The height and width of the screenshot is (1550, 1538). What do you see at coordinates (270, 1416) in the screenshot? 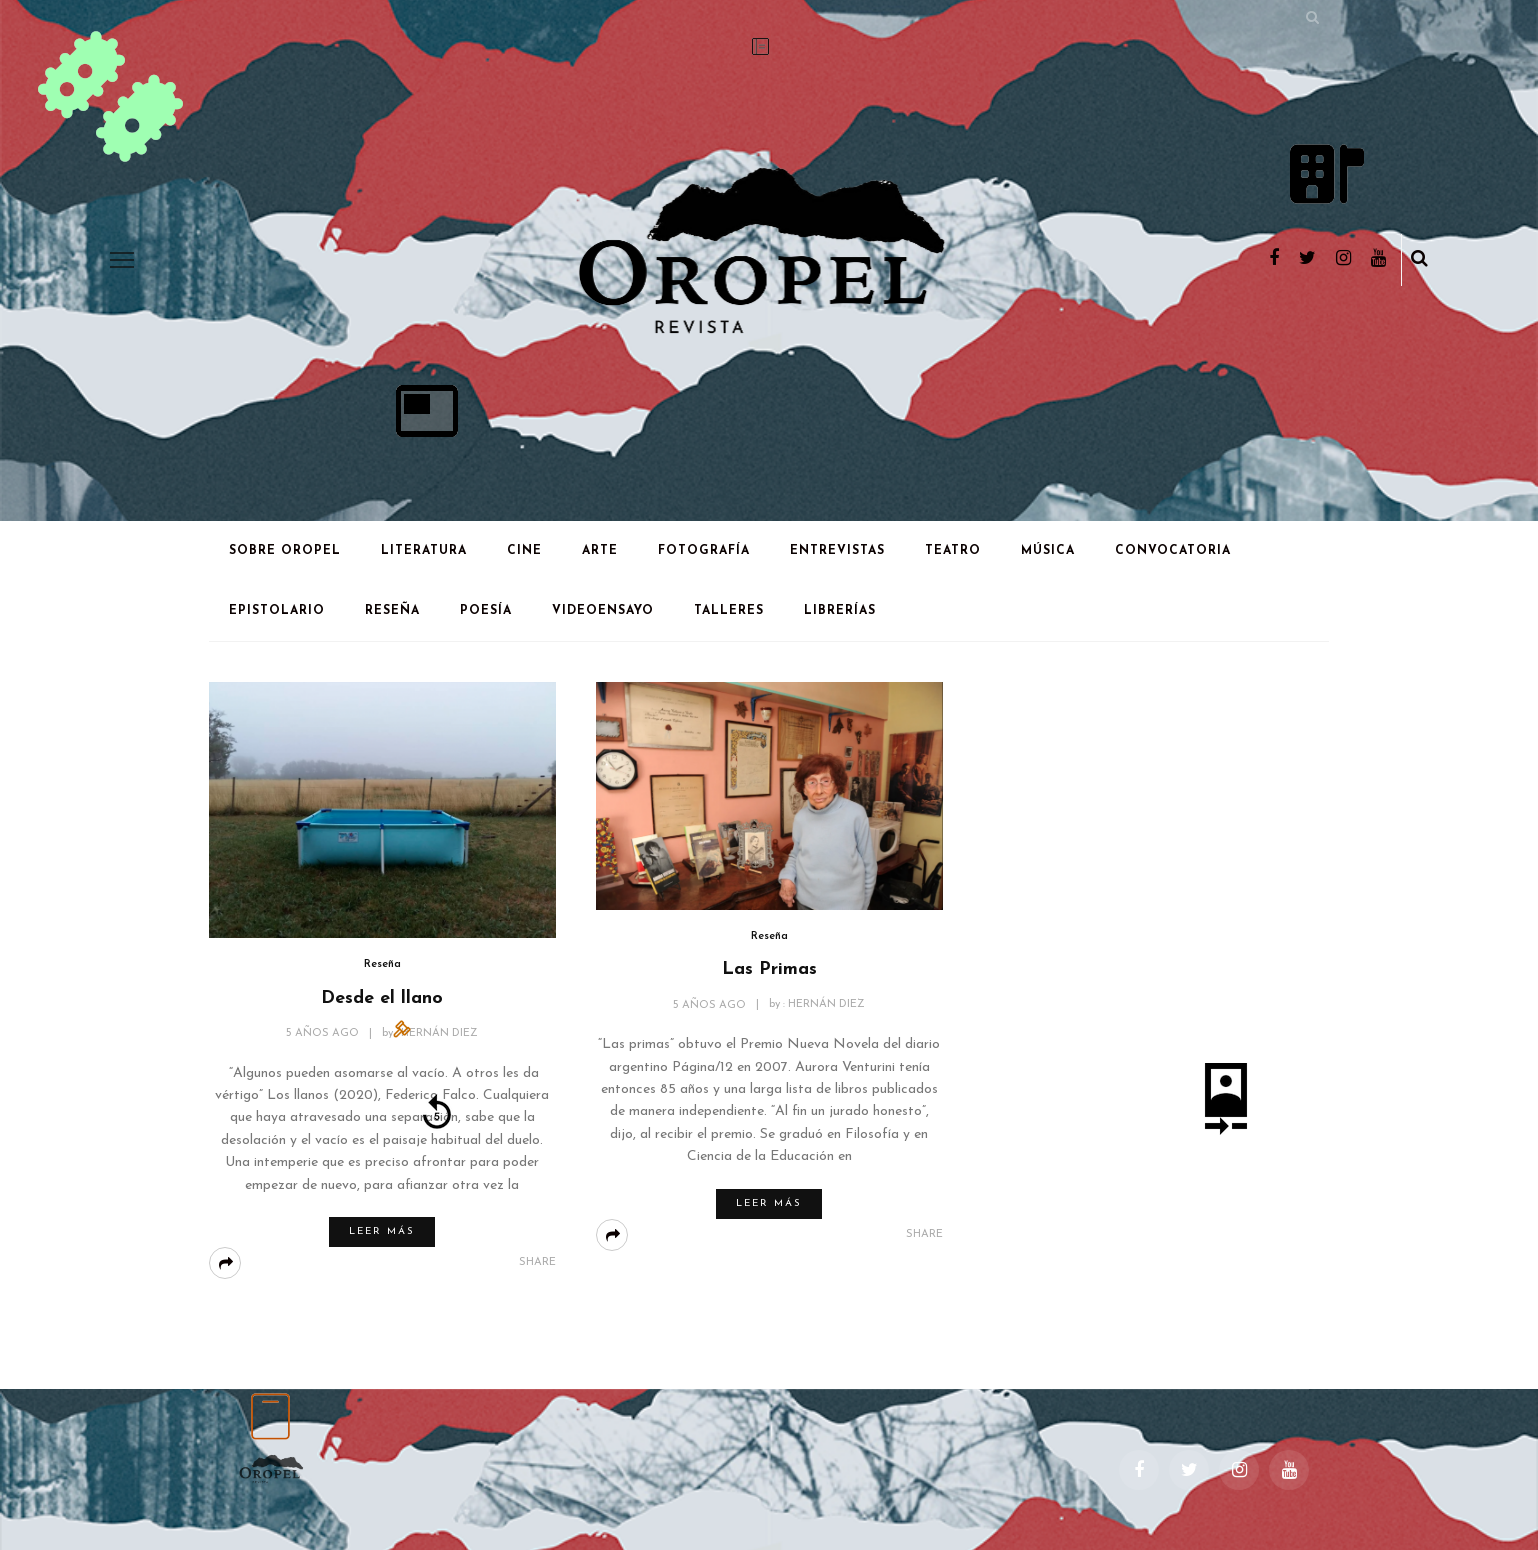
I see `tablet device with speaker` at bounding box center [270, 1416].